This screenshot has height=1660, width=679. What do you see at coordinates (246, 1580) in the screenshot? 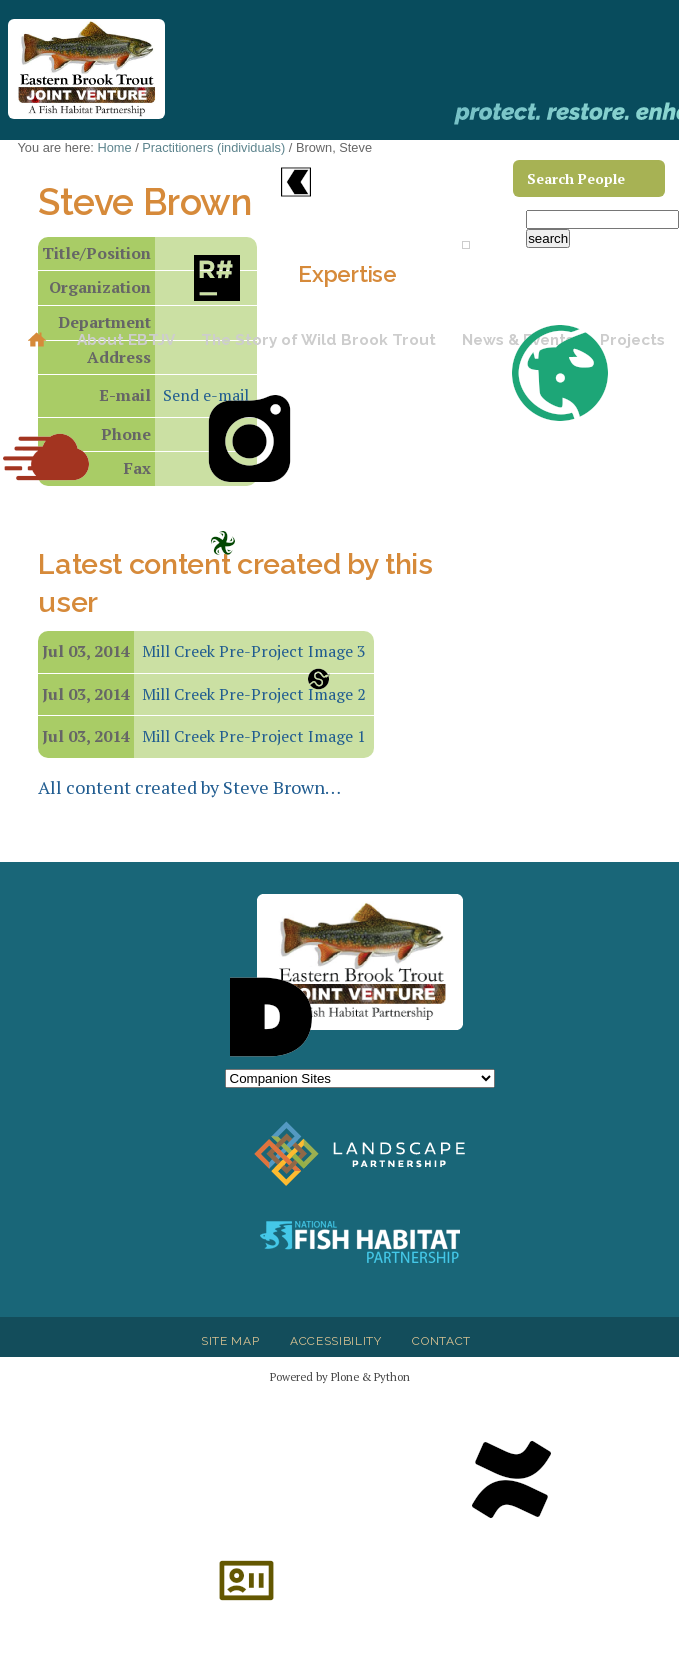
I see `pending pass or credential awaiting approval` at bounding box center [246, 1580].